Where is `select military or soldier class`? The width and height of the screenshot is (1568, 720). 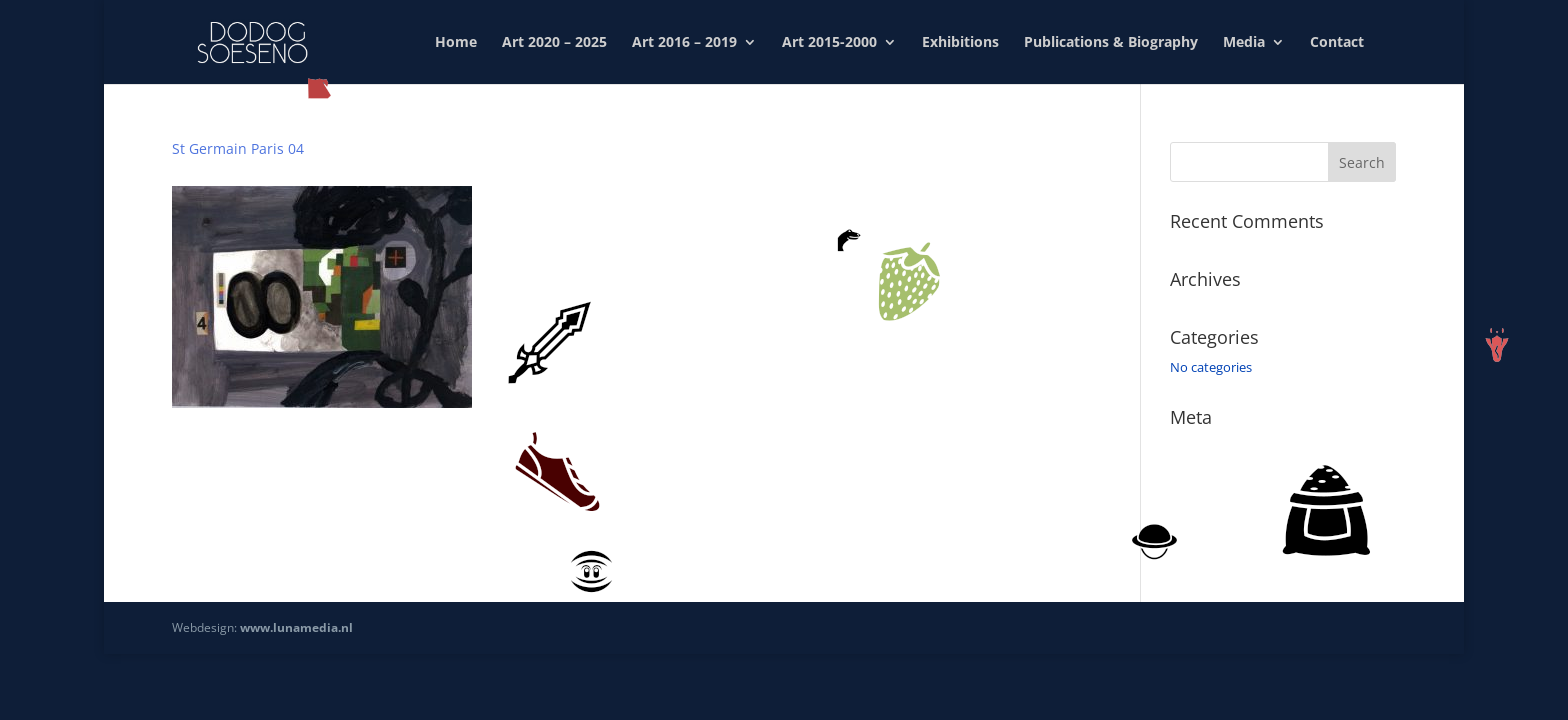 select military or soldier class is located at coordinates (1154, 542).